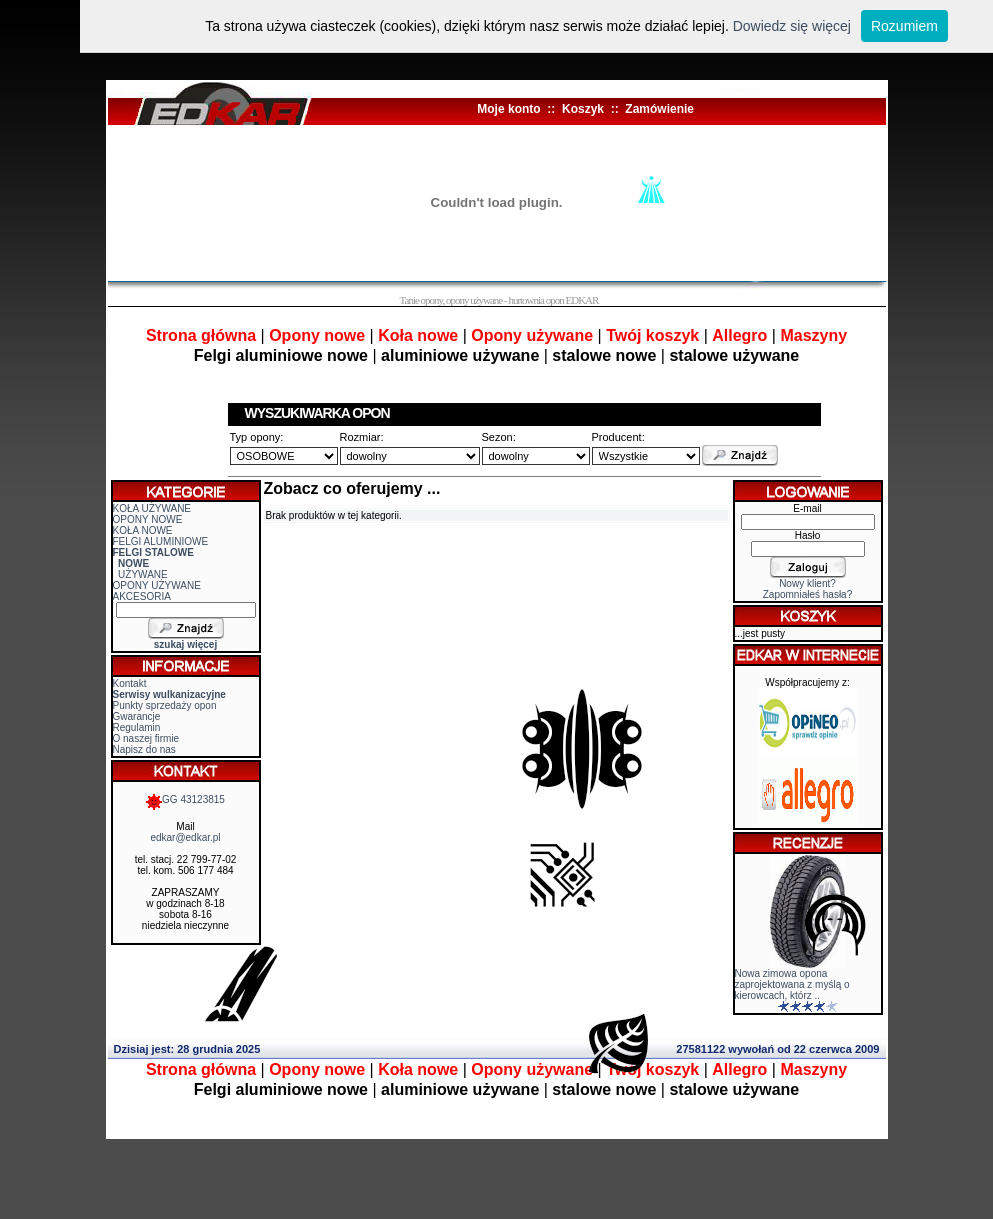  Describe the element at coordinates (241, 984) in the screenshot. I see `wood or lumber resource in a crafting game` at that location.